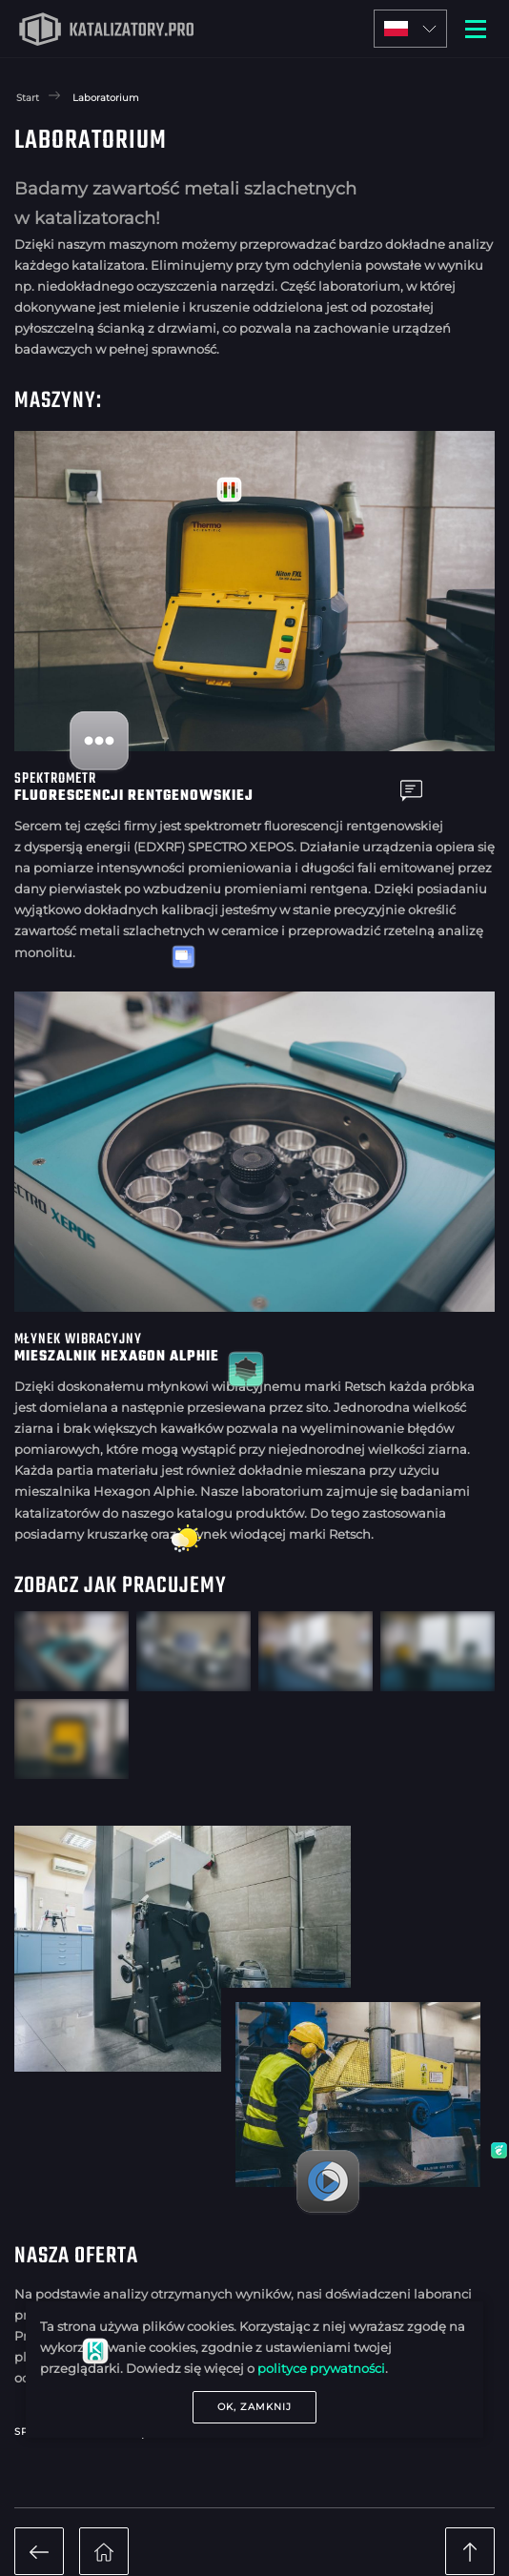 Image resolution: width=509 pixels, height=2576 pixels. What do you see at coordinates (246, 1369) in the screenshot?
I see `launch the GNOME Mines game` at bounding box center [246, 1369].